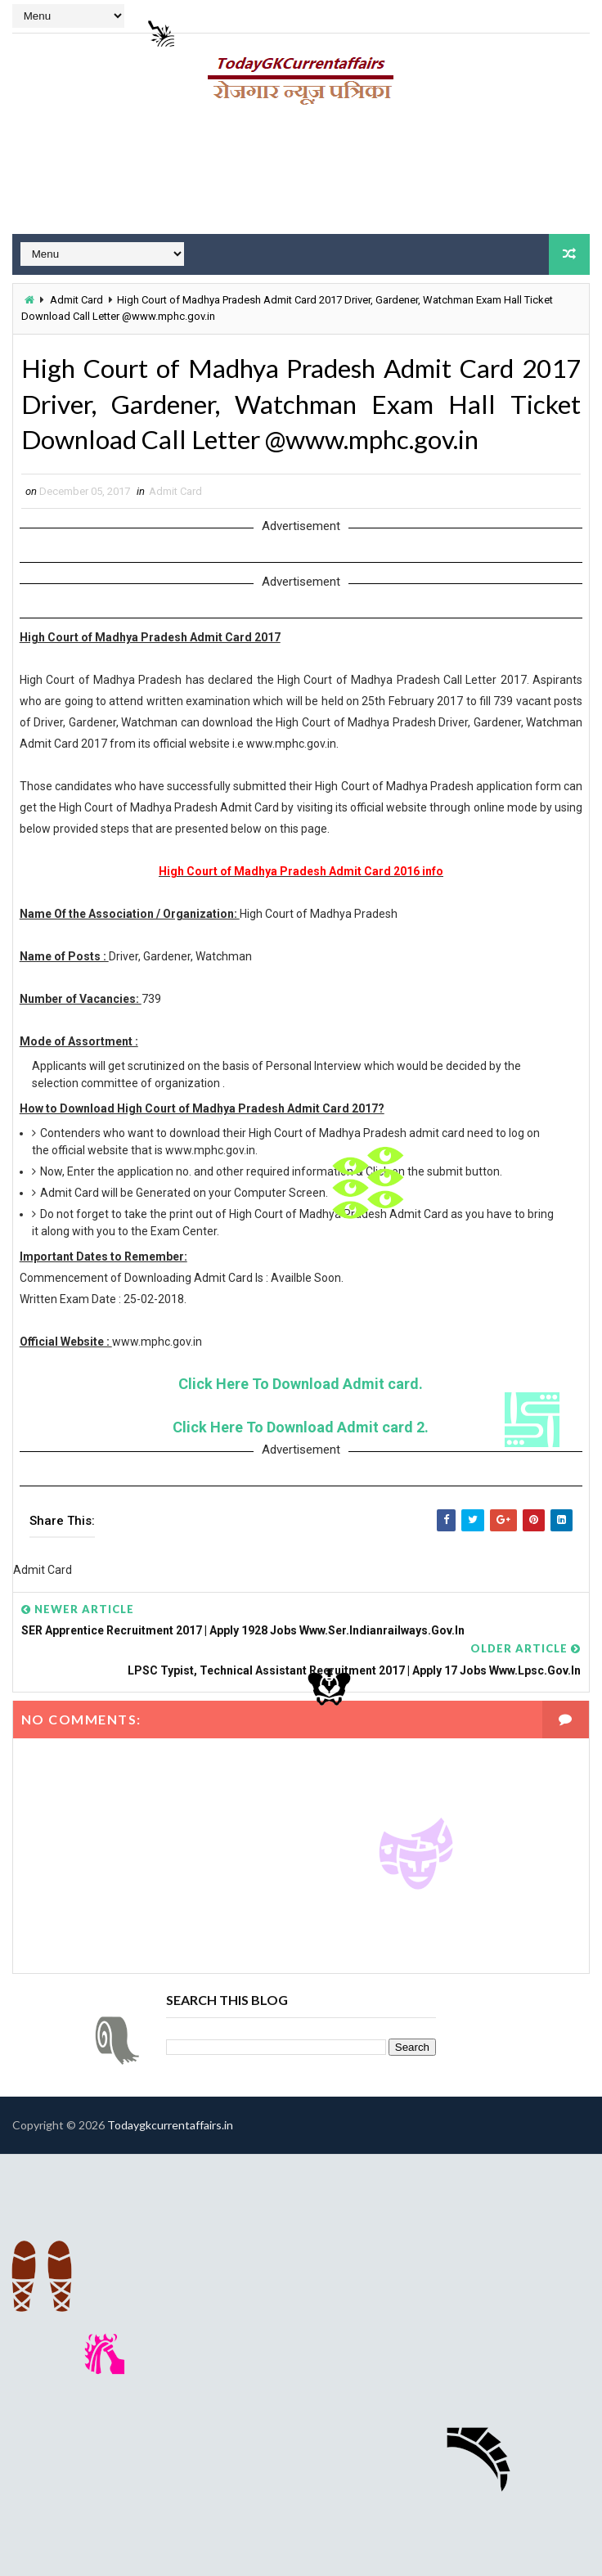  What do you see at coordinates (479, 2459) in the screenshot?
I see `armadillo tail icon for a creature or animal game element` at bounding box center [479, 2459].